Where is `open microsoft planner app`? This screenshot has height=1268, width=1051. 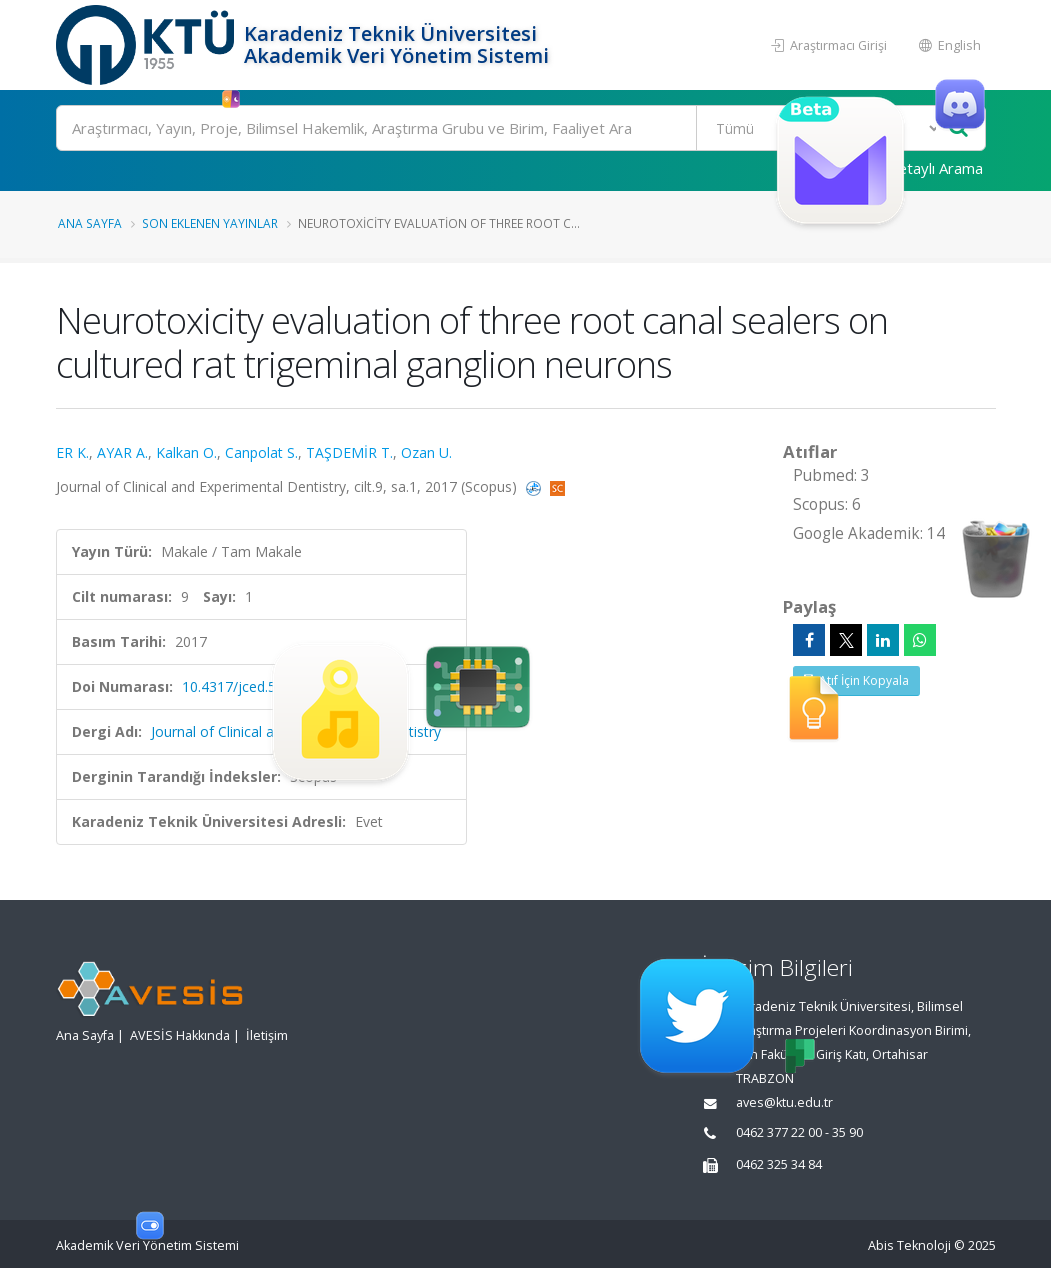 open microsoft planner app is located at coordinates (800, 1056).